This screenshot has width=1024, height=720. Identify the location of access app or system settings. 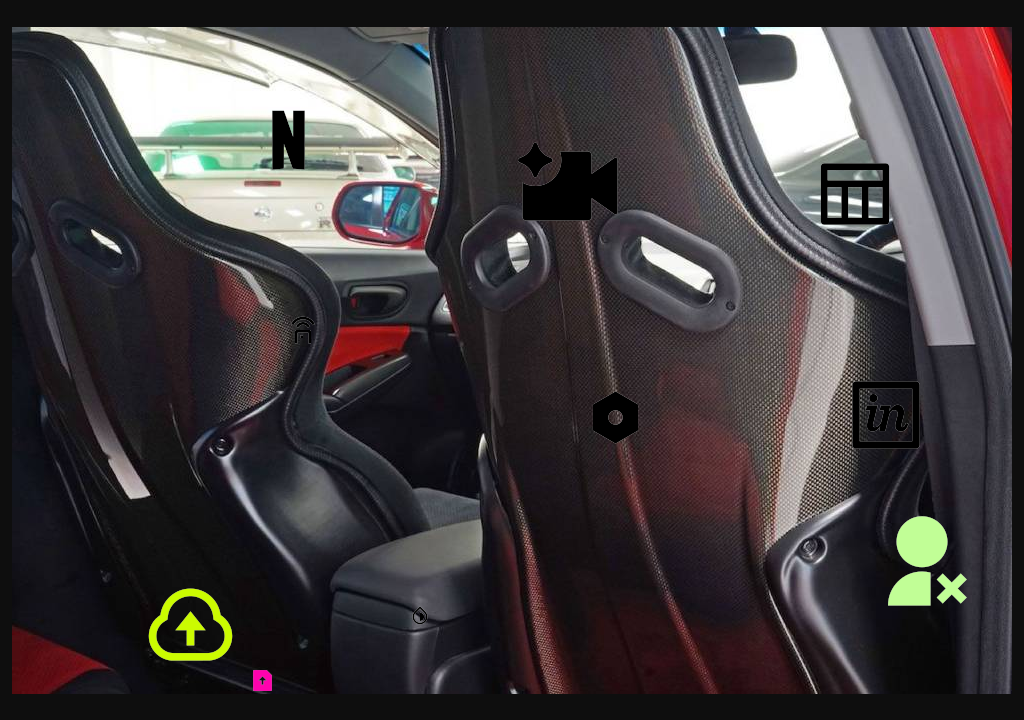
(615, 417).